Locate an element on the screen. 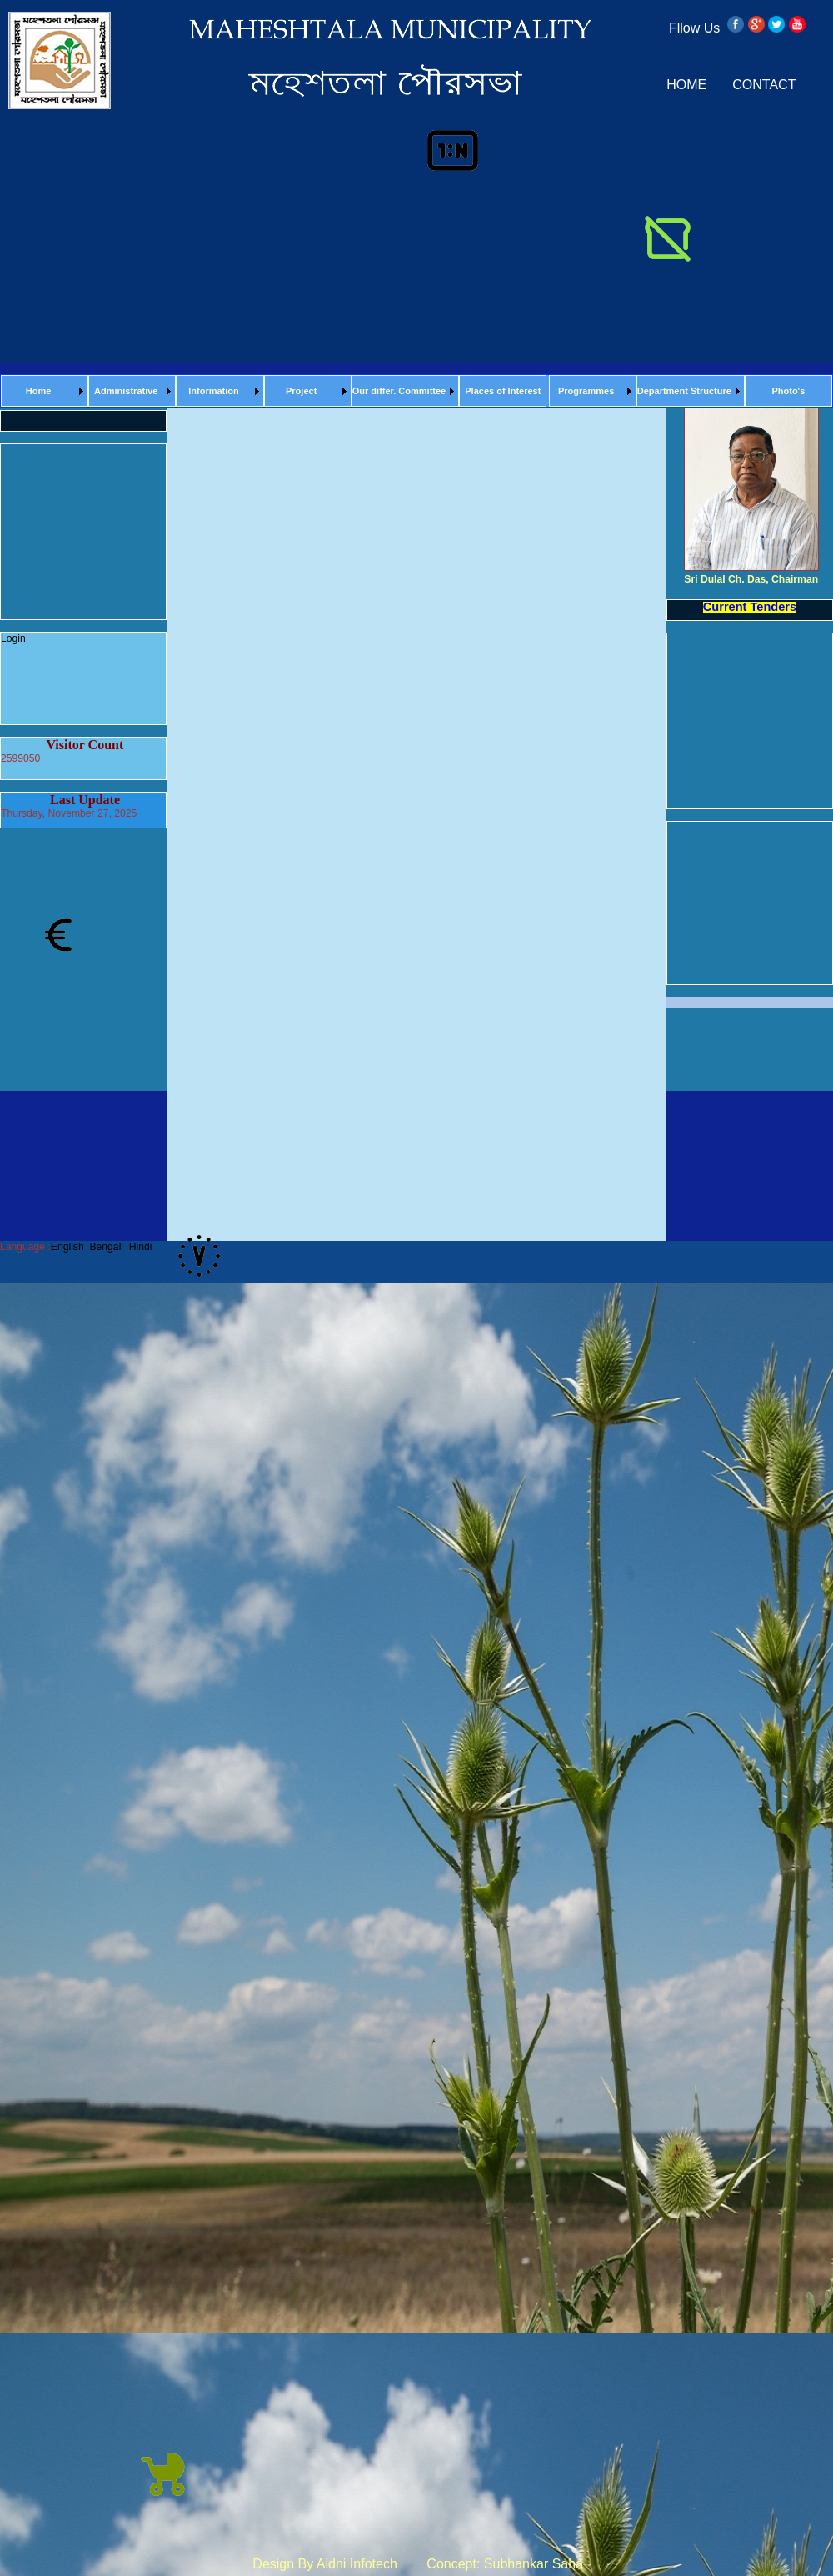 Image resolution: width=833 pixels, height=2576 pixels. view price in euros is located at coordinates (60, 935).